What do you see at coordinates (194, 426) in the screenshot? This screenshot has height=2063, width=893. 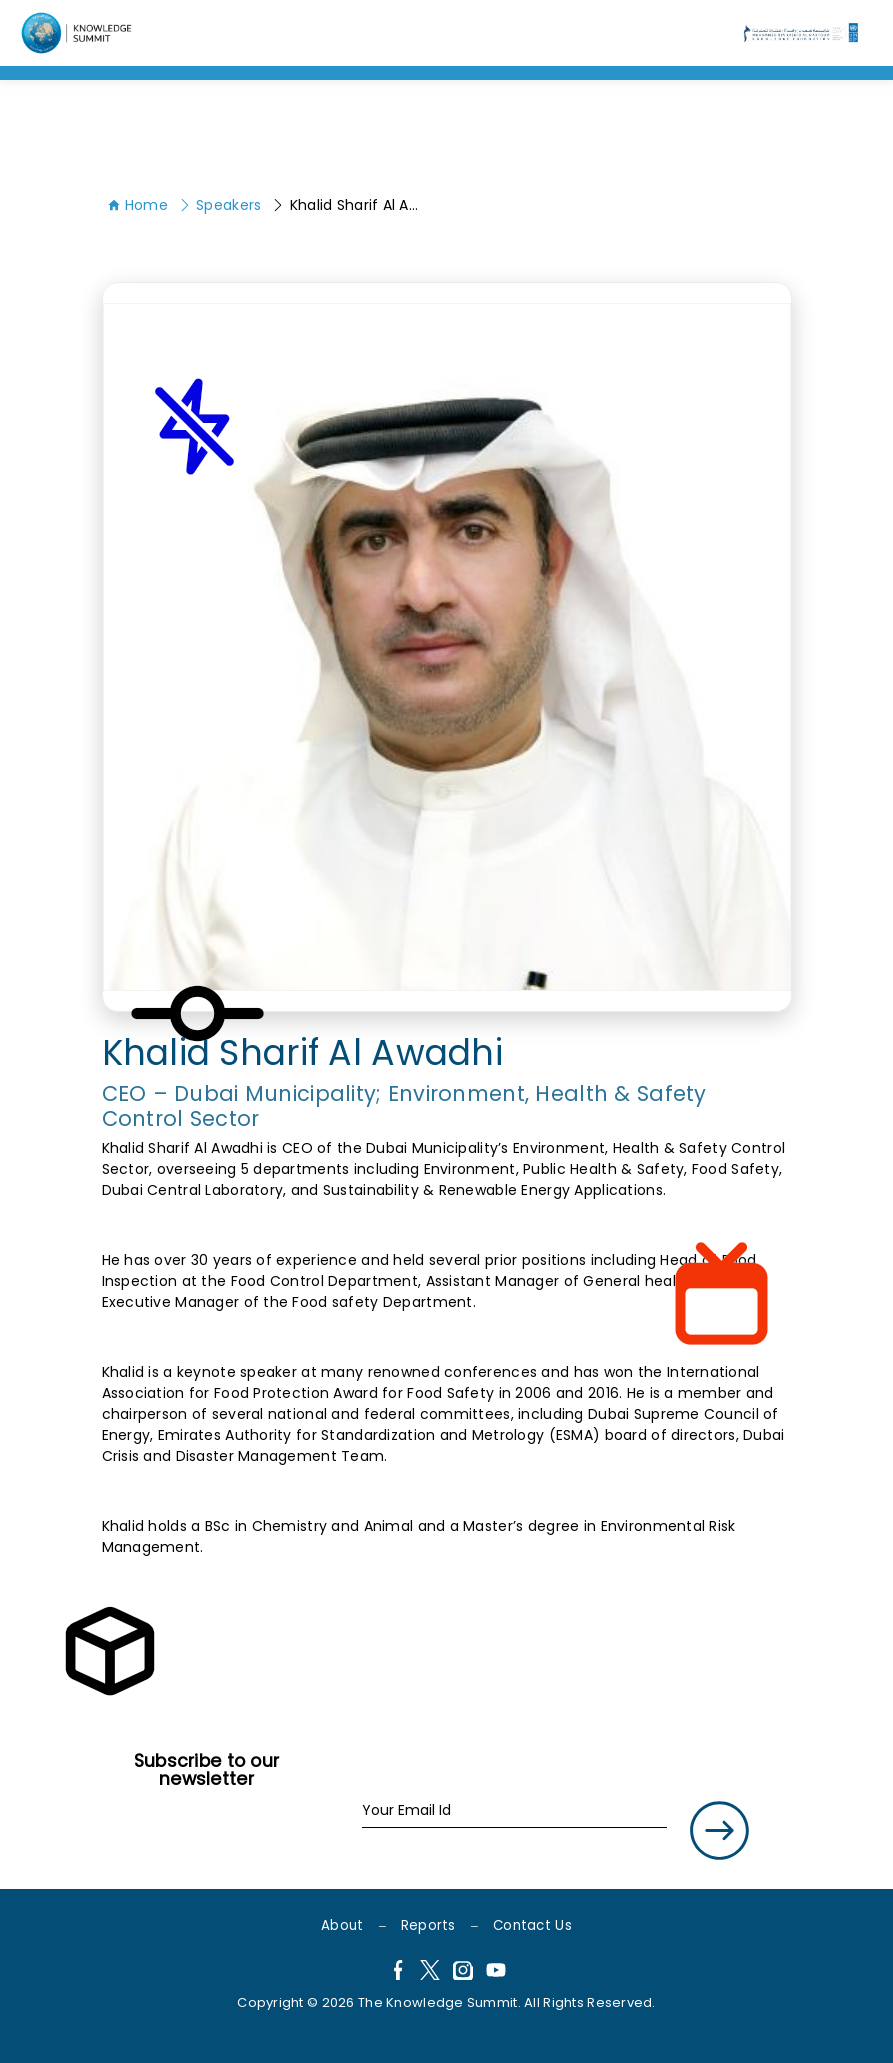 I see `disable camera flash` at bounding box center [194, 426].